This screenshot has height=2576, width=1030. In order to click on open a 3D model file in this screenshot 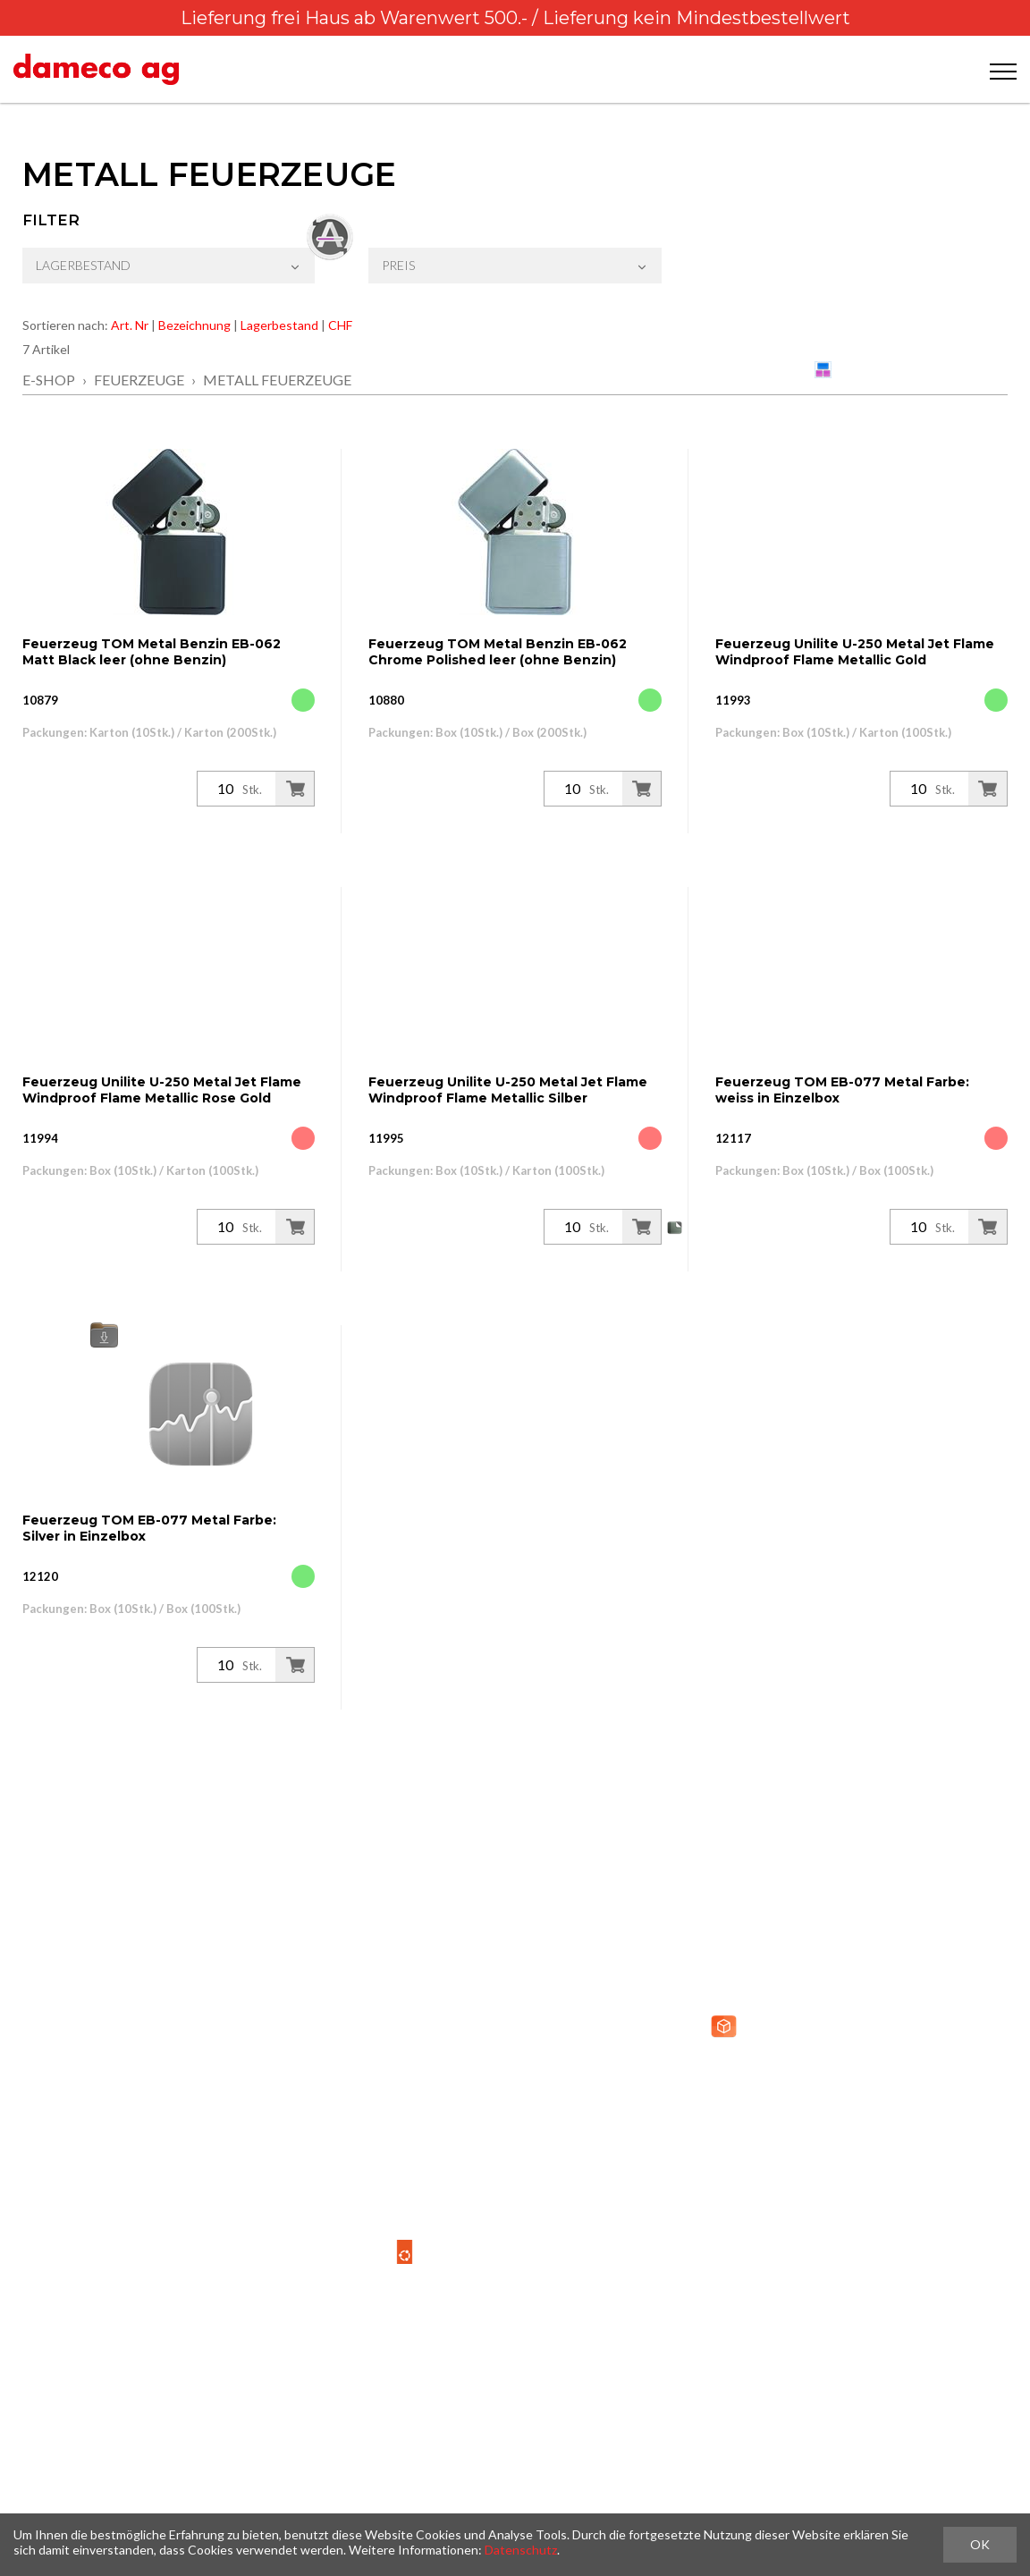, I will do `click(723, 2025)`.